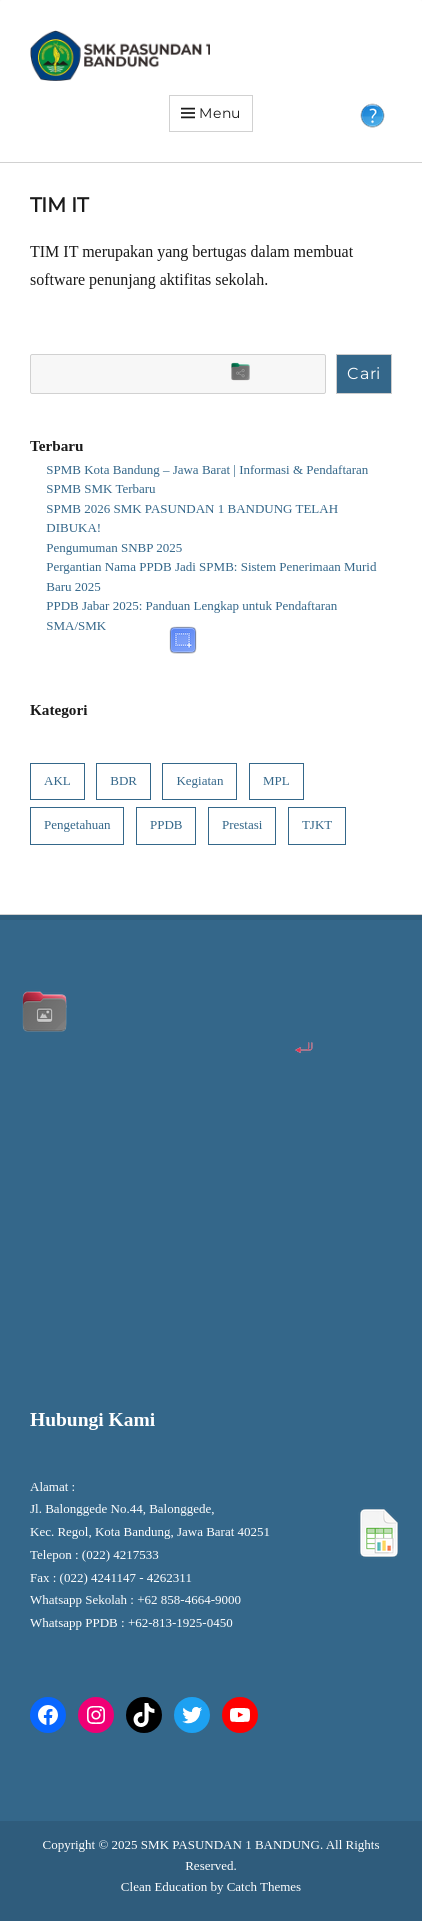 This screenshot has width=422, height=1921. I want to click on open a spreadsheet file, so click(379, 1533).